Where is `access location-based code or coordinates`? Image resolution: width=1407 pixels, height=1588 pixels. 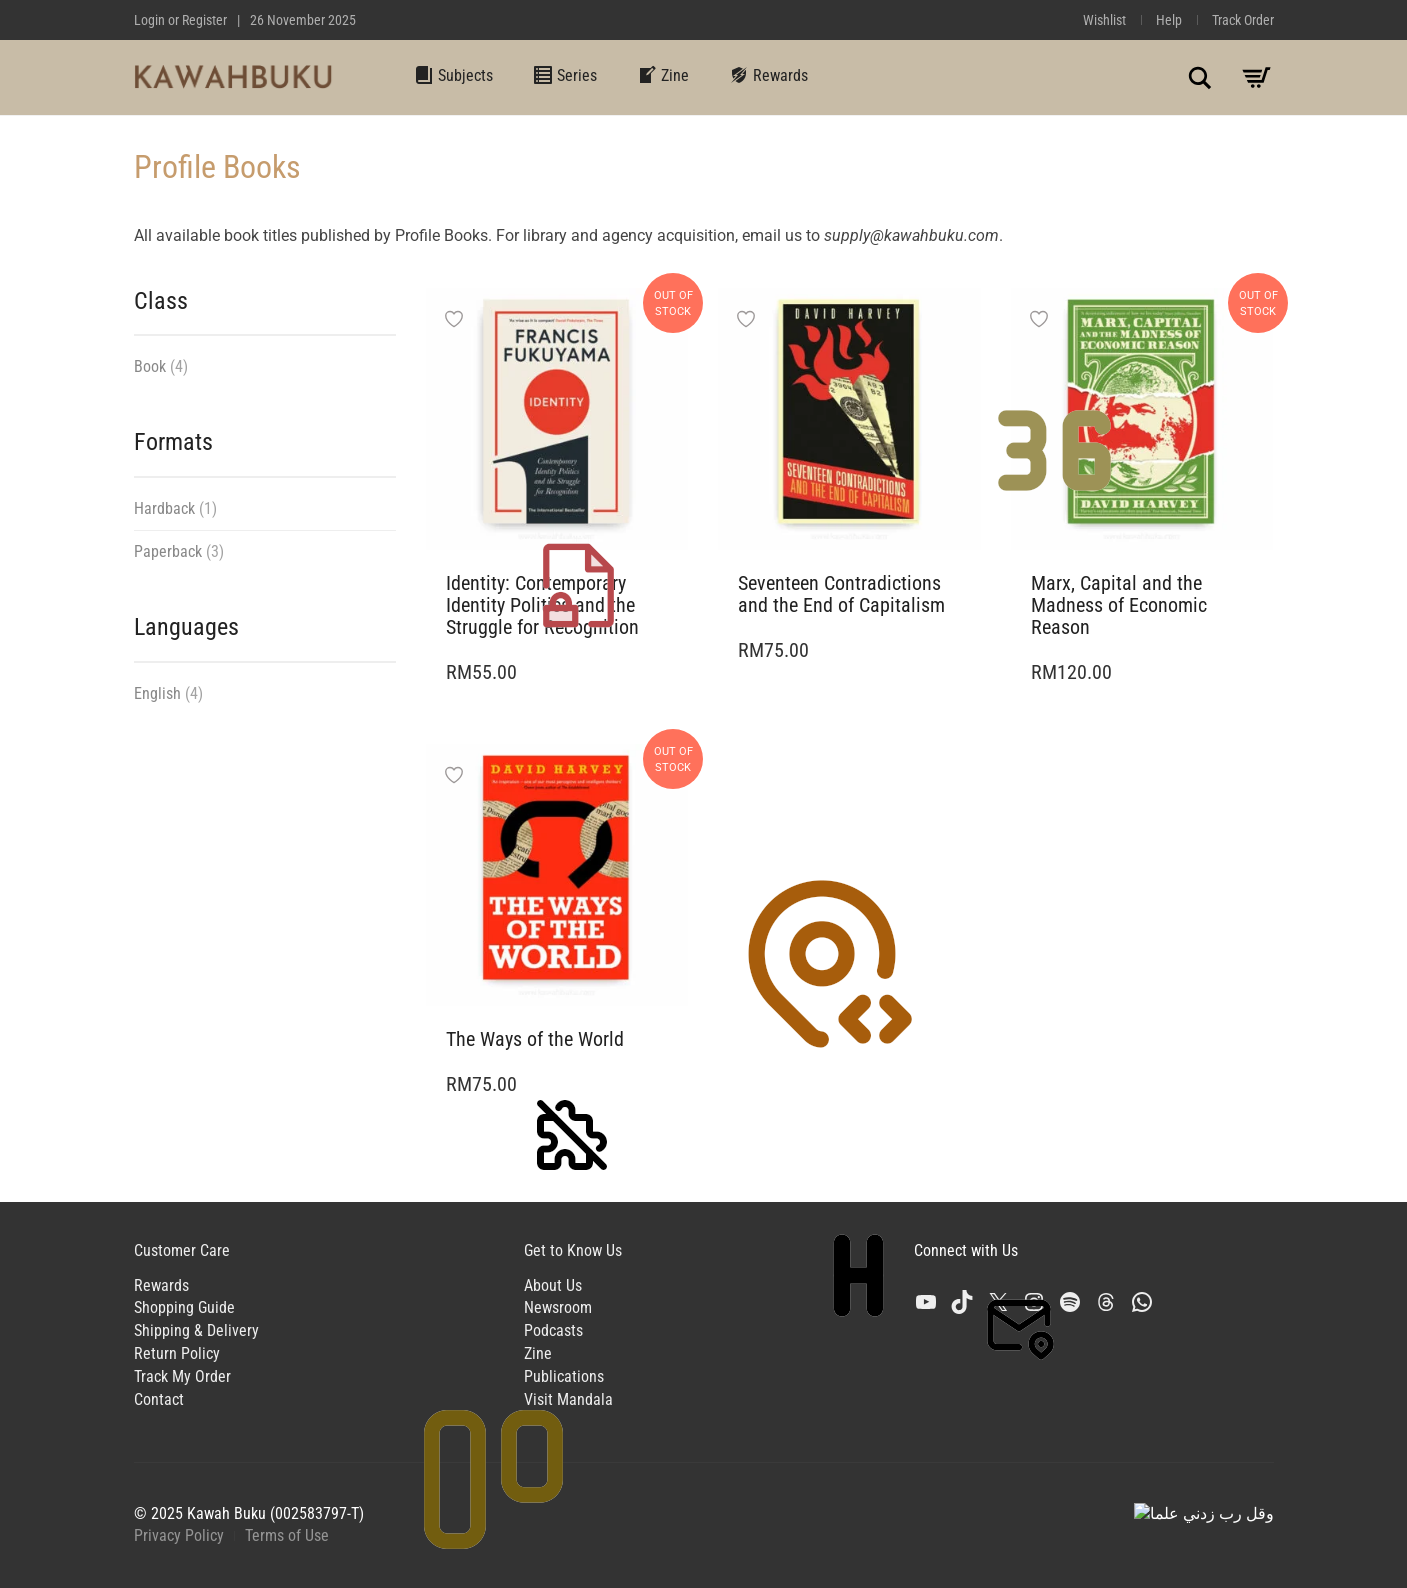
access location-based code or coordinates is located at coordinates (822, 962).